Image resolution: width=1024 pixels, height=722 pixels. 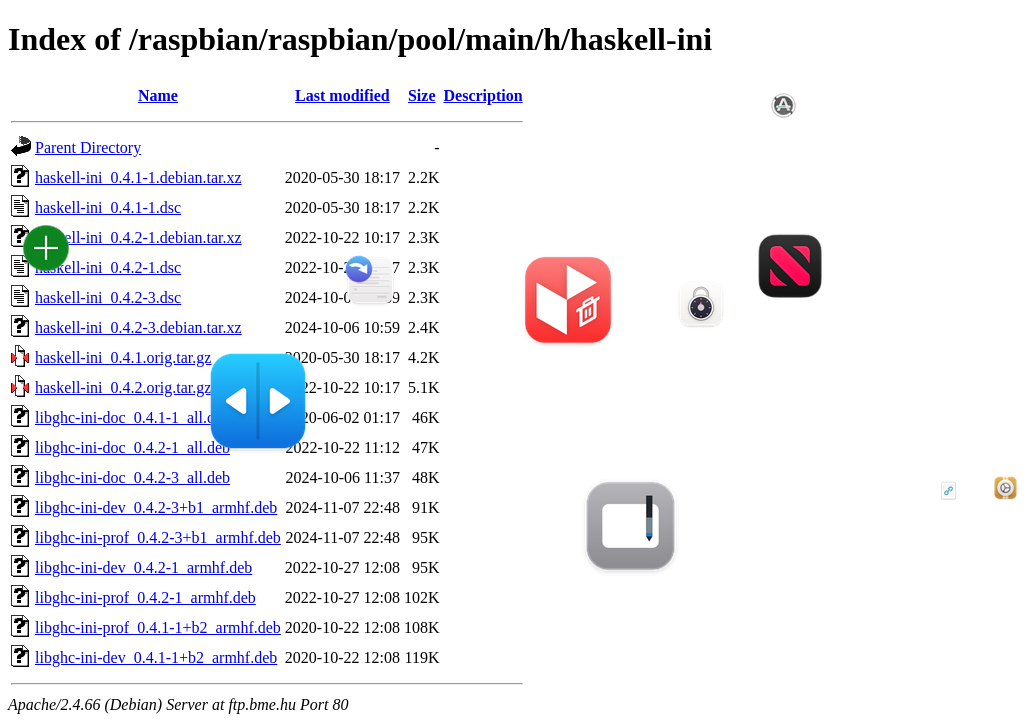 What do you see at coordinates (948, 490) in the screenshot?
I see `a windows internet shortcut file` at bounding box center [948, 490].